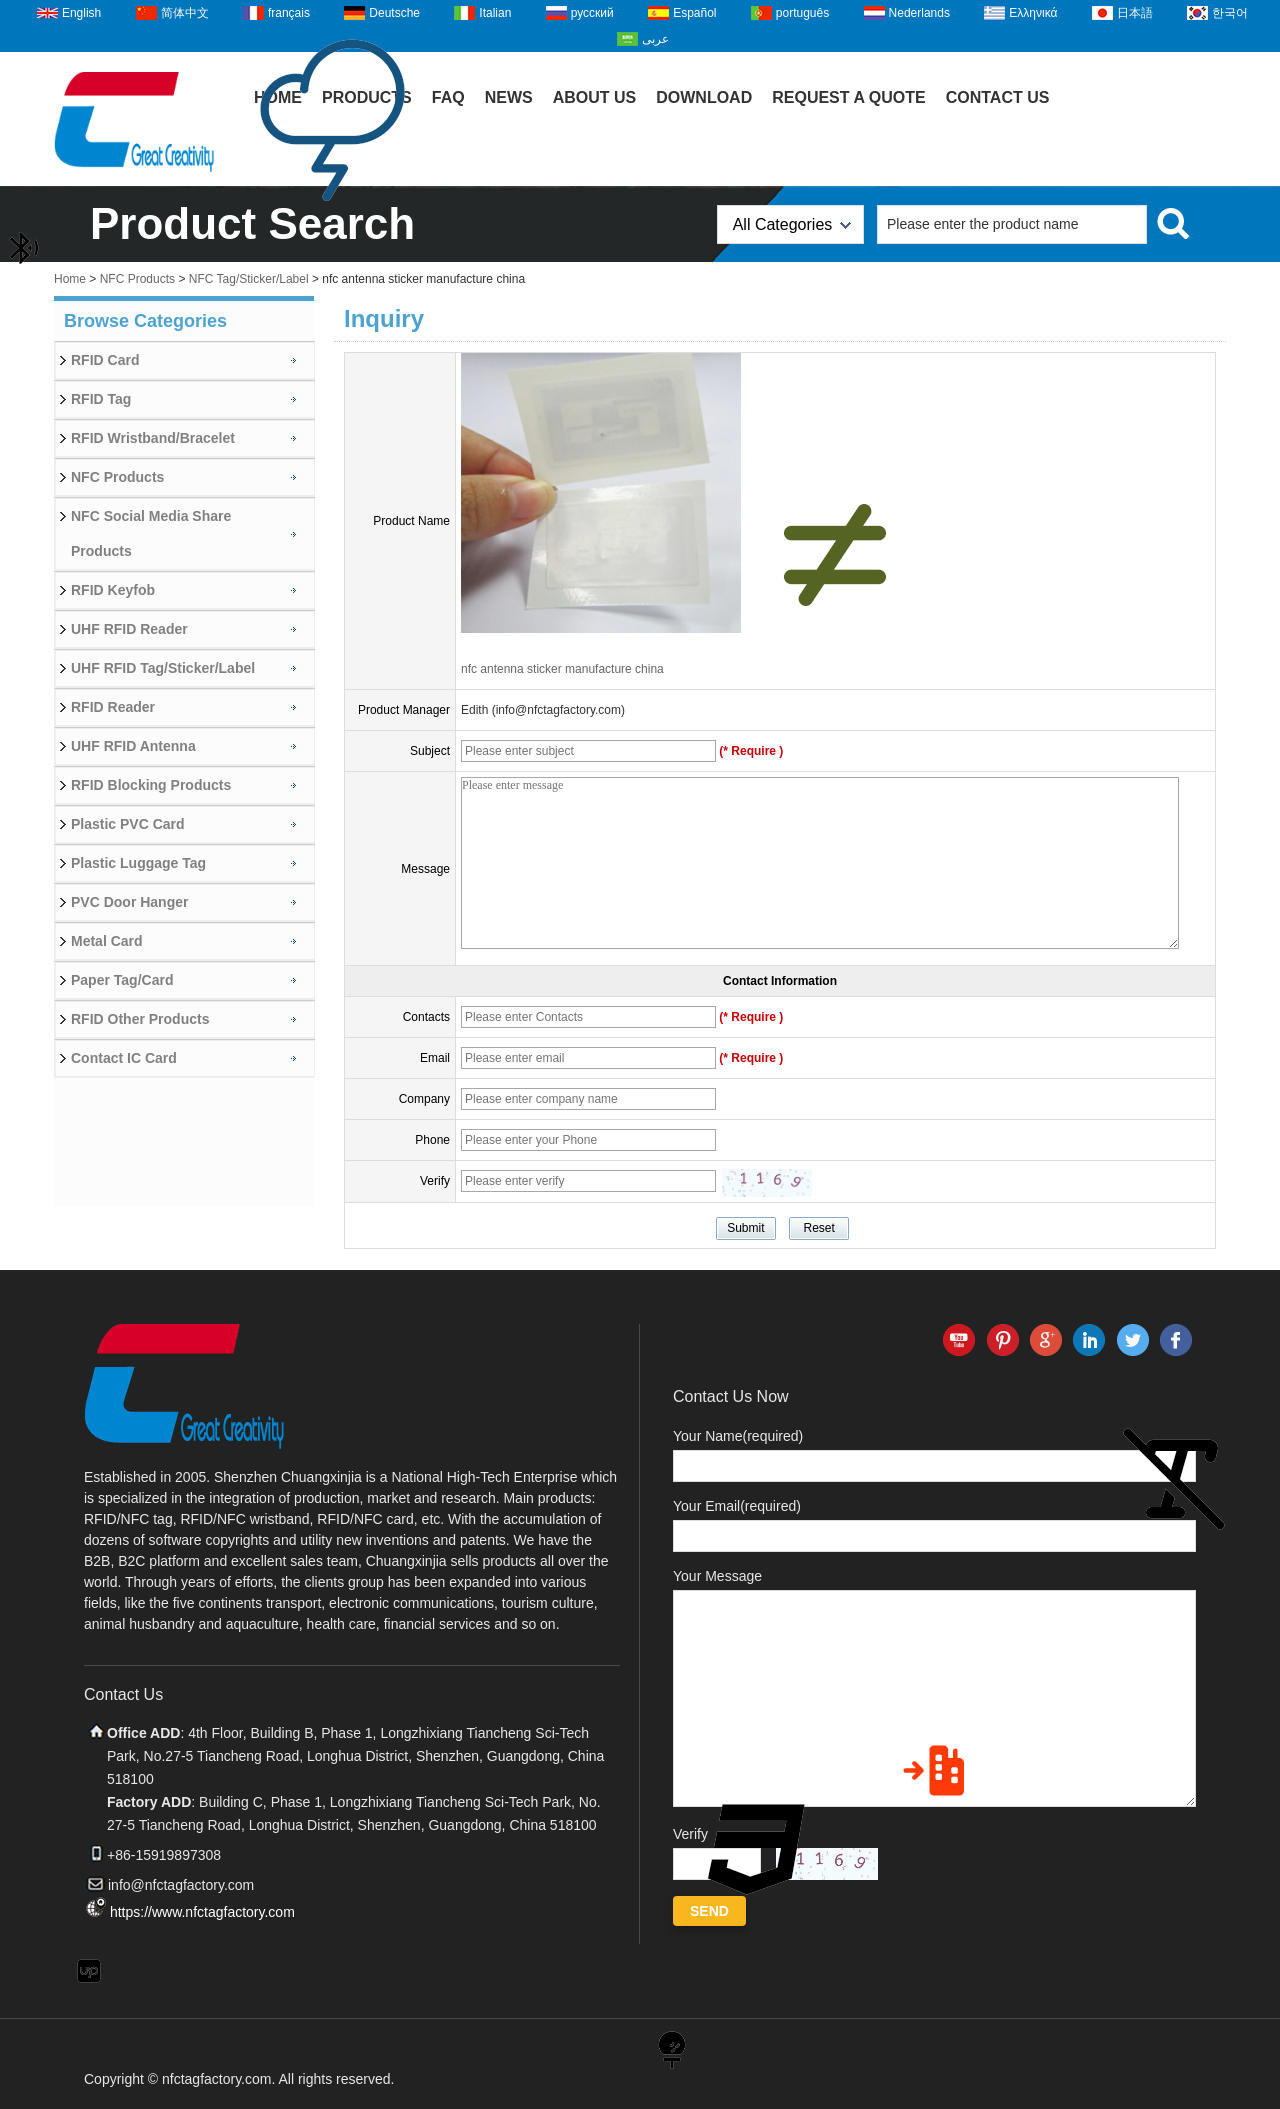 This screenshot has width=1280, height=2109. Describe the element at coordinates (1174, 1479) in the screenshot. I see `disable text formatting` at that location.